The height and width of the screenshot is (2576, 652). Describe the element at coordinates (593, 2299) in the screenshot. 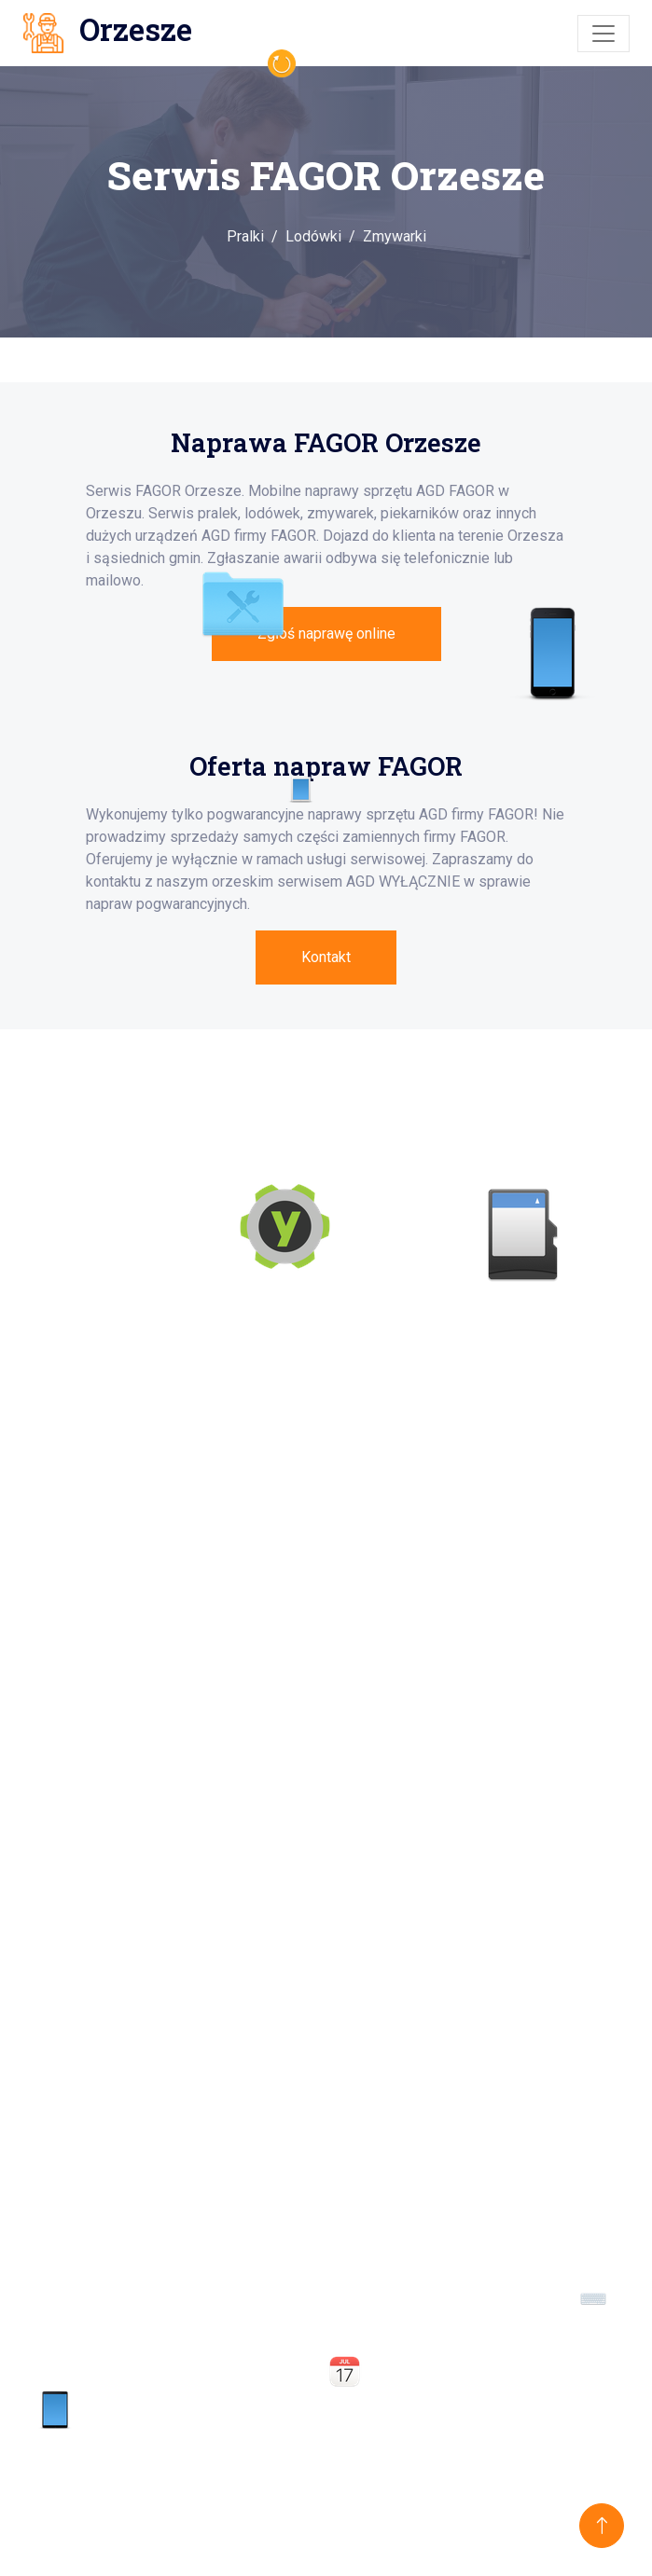

I see `bluetooth keyboard connected` at that location.